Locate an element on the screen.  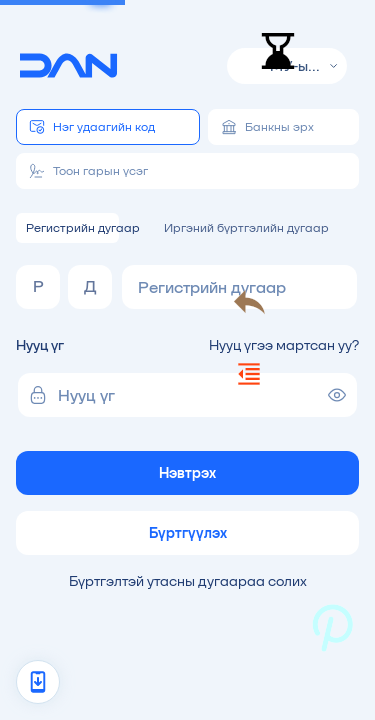
open Pinterest app is located at coordinates (331, 628).